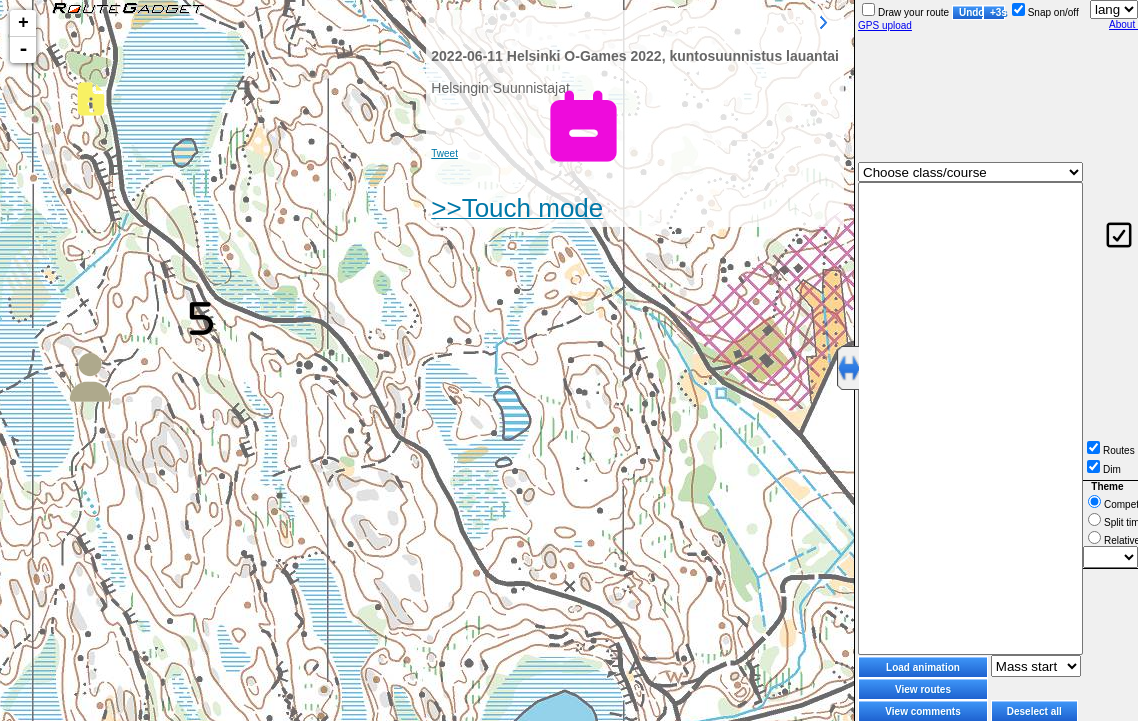  I want to click on mark item as complete, so click(1119, 235).